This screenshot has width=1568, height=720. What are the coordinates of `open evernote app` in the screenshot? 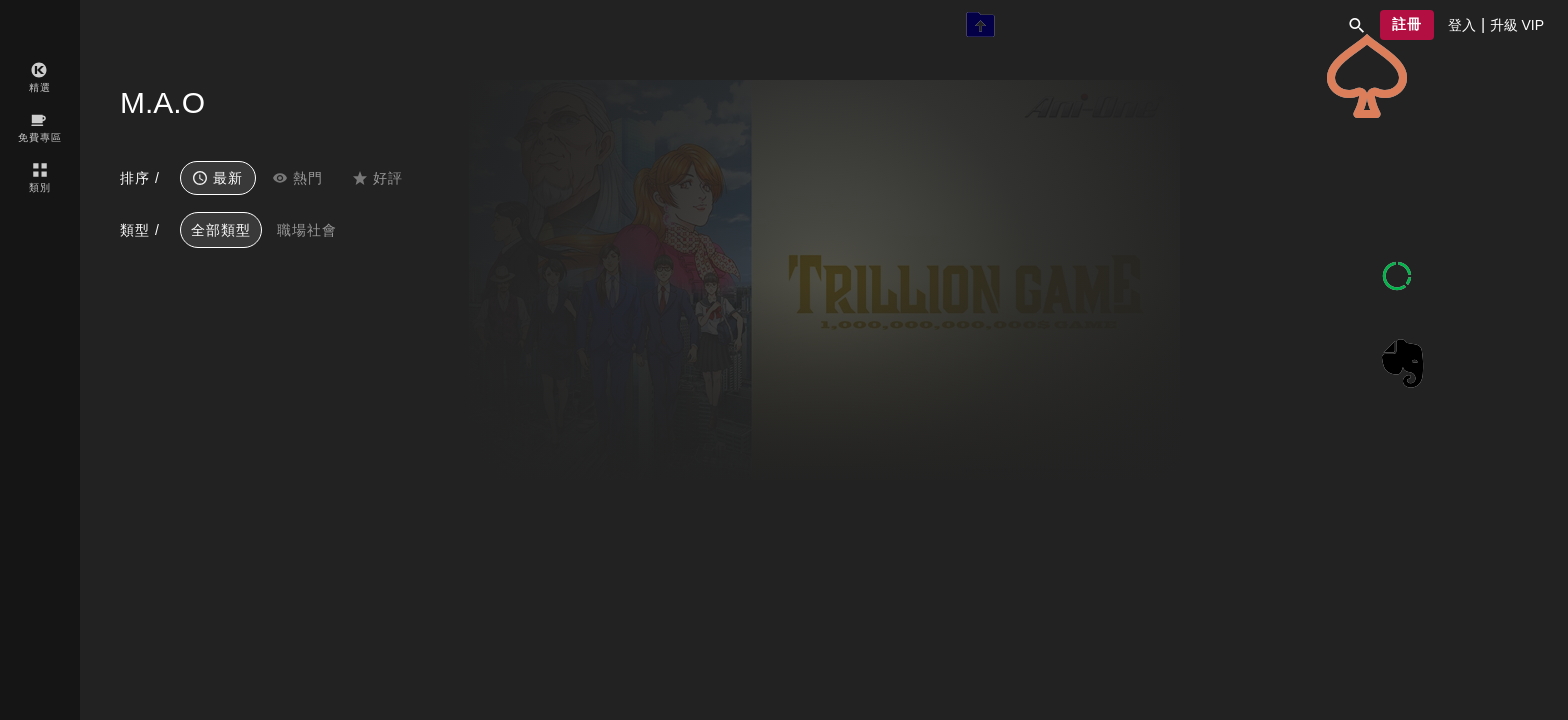 It's located at (1402, 363).